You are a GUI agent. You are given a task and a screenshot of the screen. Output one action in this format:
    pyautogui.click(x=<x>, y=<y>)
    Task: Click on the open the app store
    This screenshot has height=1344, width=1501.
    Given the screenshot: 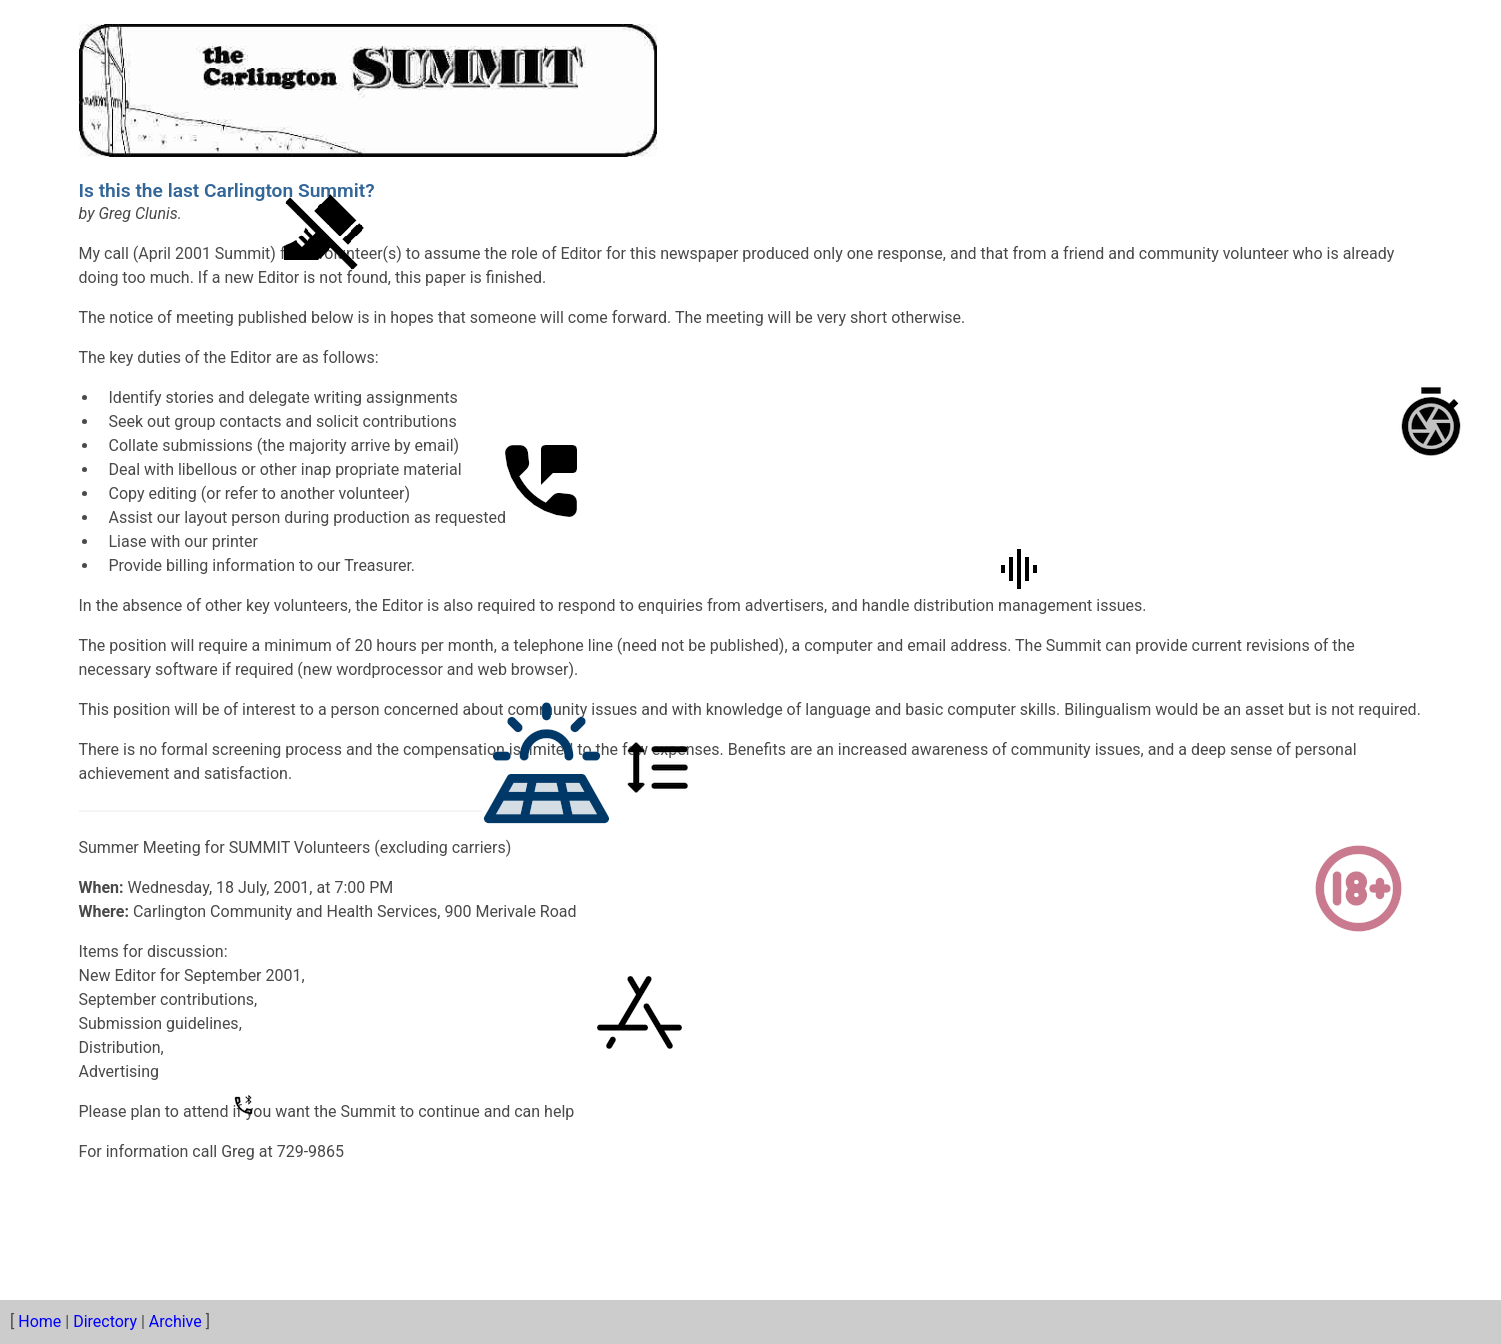 What is the action you would take?
    pyautogui.click(x=639, y=1015)
    